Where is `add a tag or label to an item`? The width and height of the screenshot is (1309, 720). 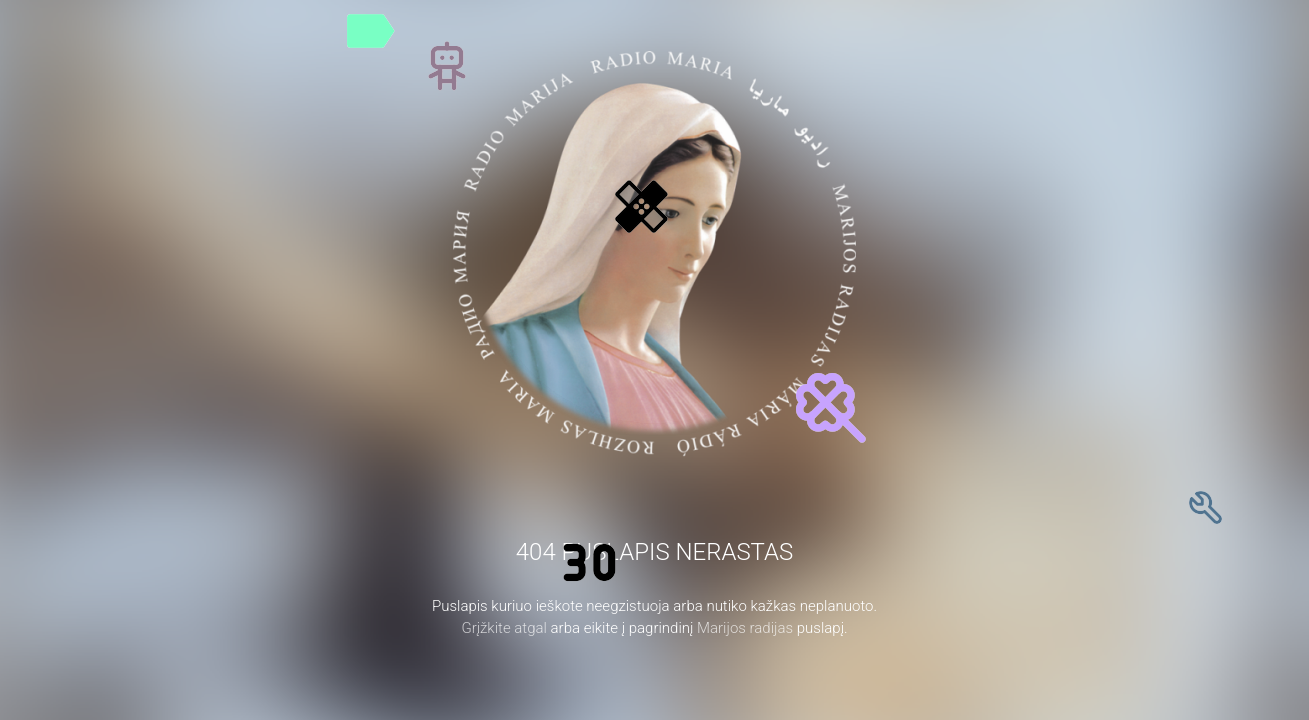
add a tag or label to an item is located at coordinates (369, 31).